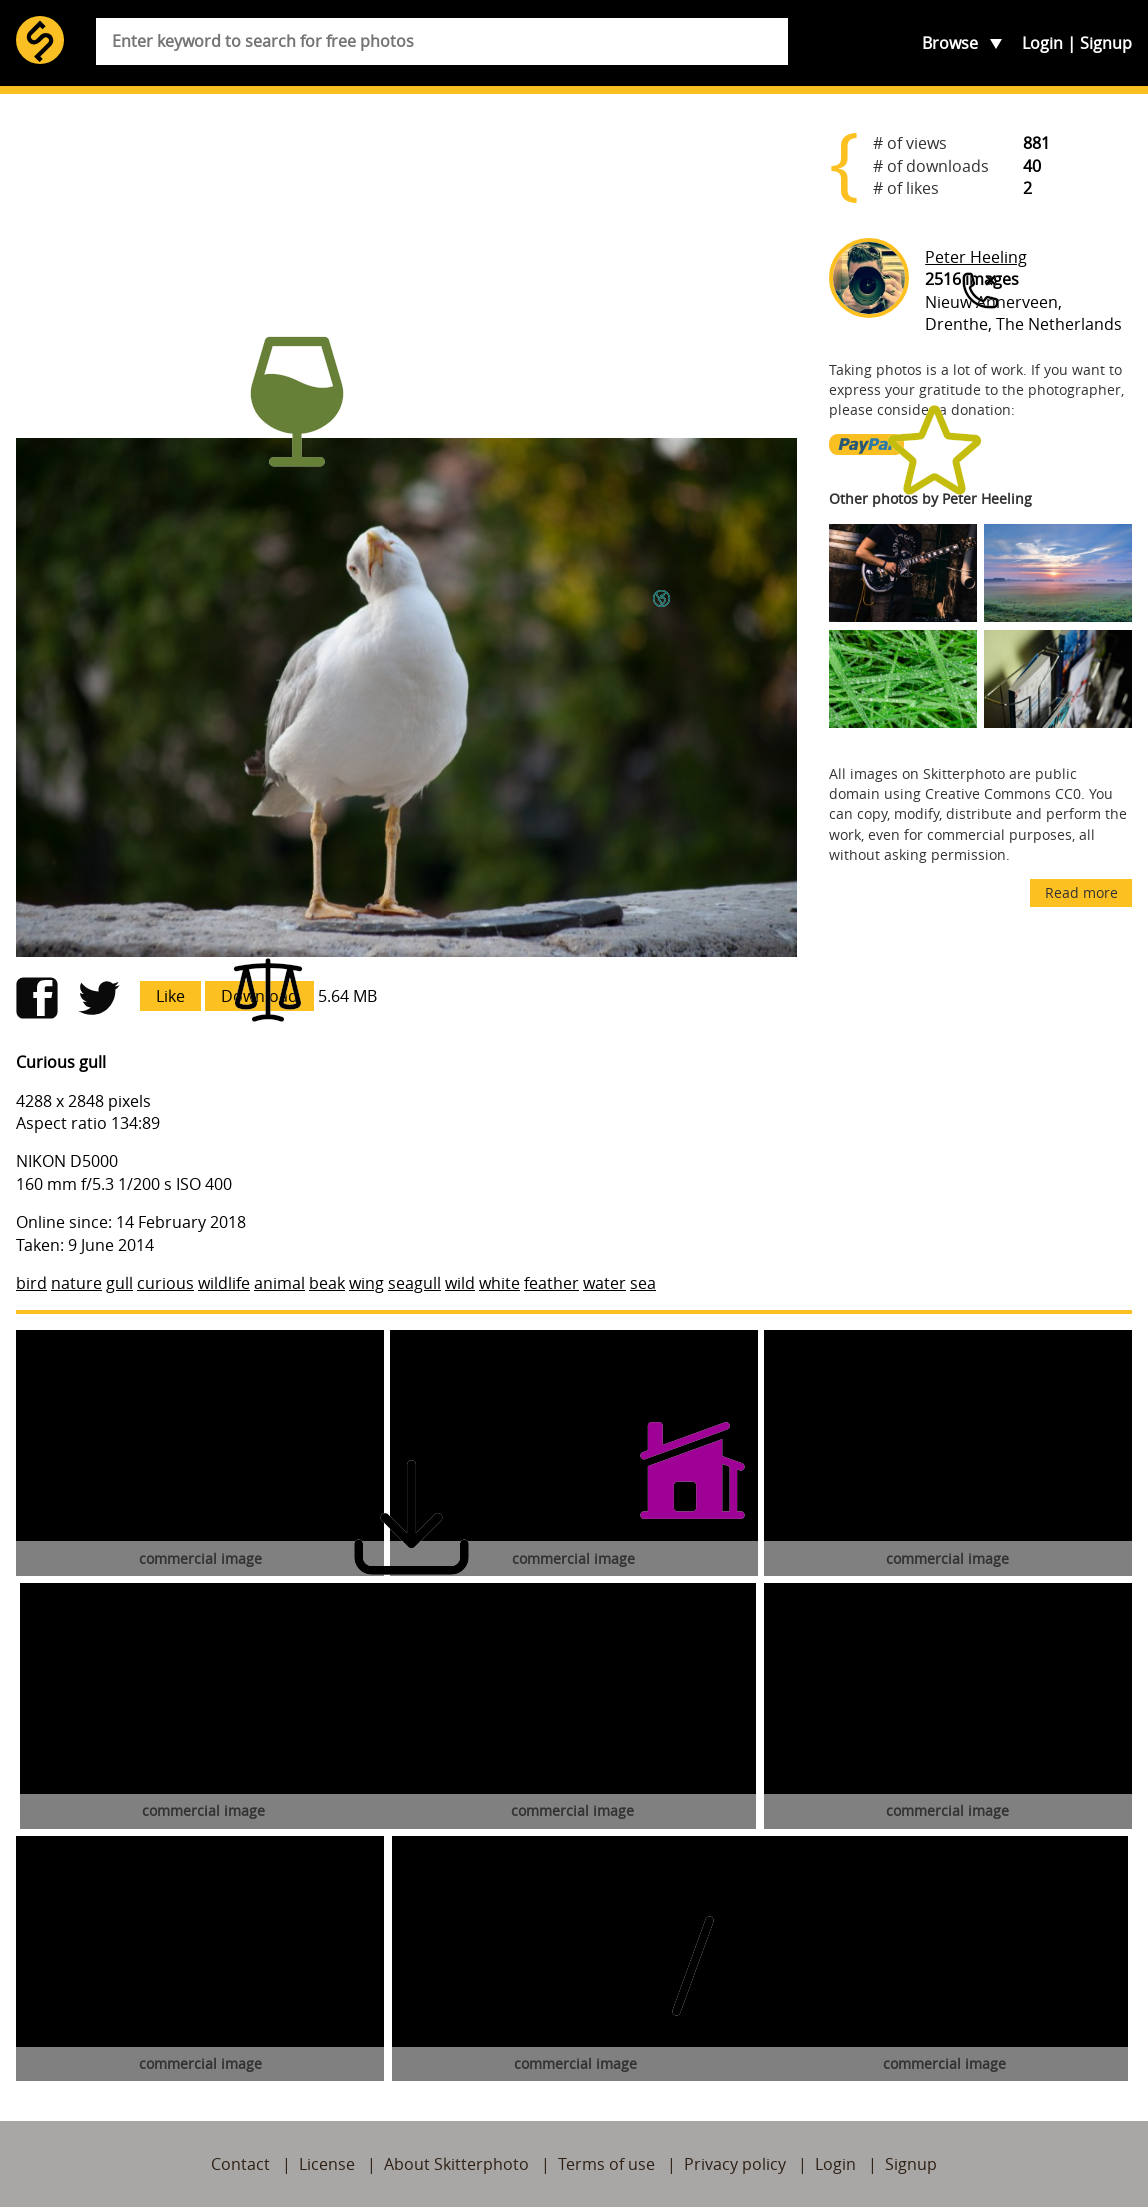 The image size is (1148, 2207). I want to click on add item to favorites, so click(934, 450).